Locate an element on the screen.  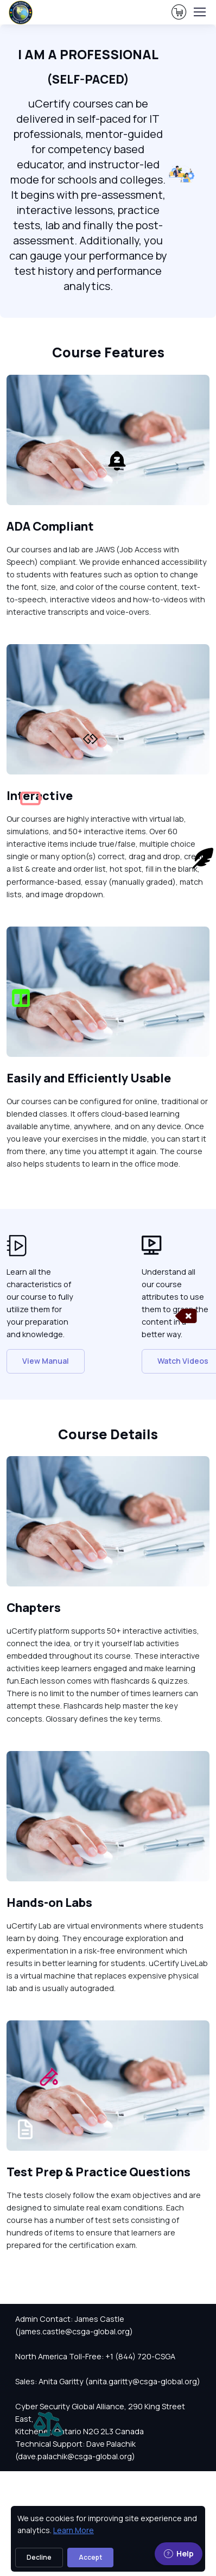
mute notifications or enable do not disturb mode is located at coordinates (117, 461).